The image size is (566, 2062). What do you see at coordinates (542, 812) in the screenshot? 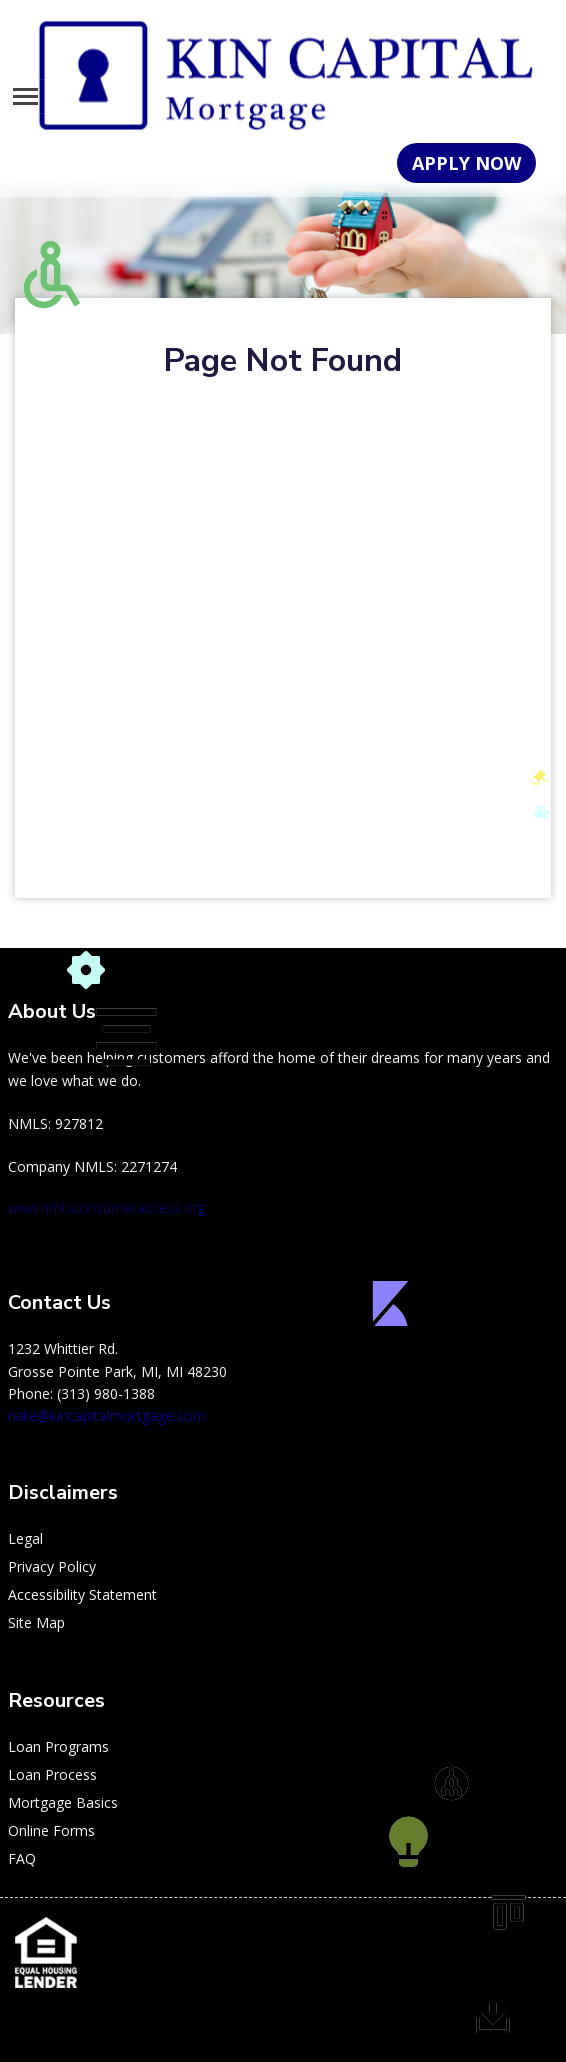
I see `cloud sync is disabled or unavailable` at bounding box center [542, 812].